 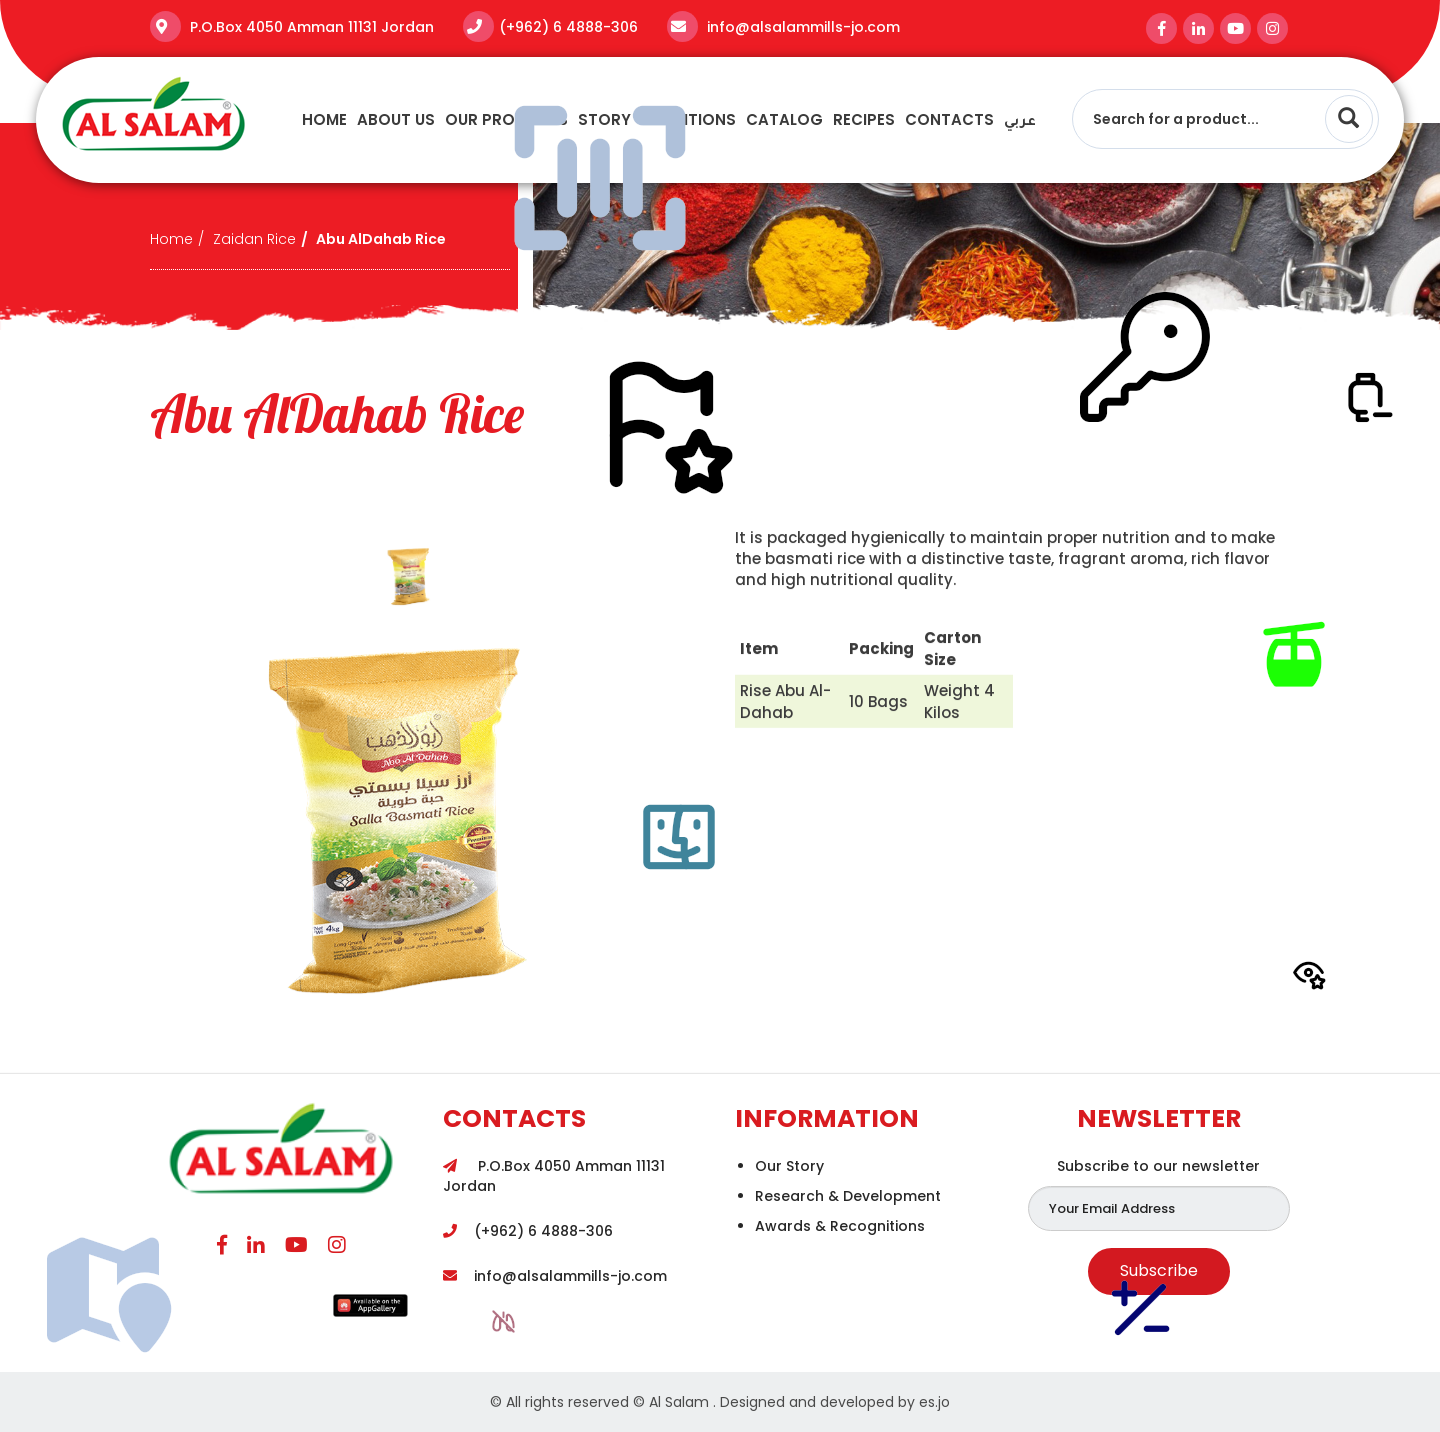 I want to click on indicates respiratory function disabled or unavailable, so click(x=503, y=1321).